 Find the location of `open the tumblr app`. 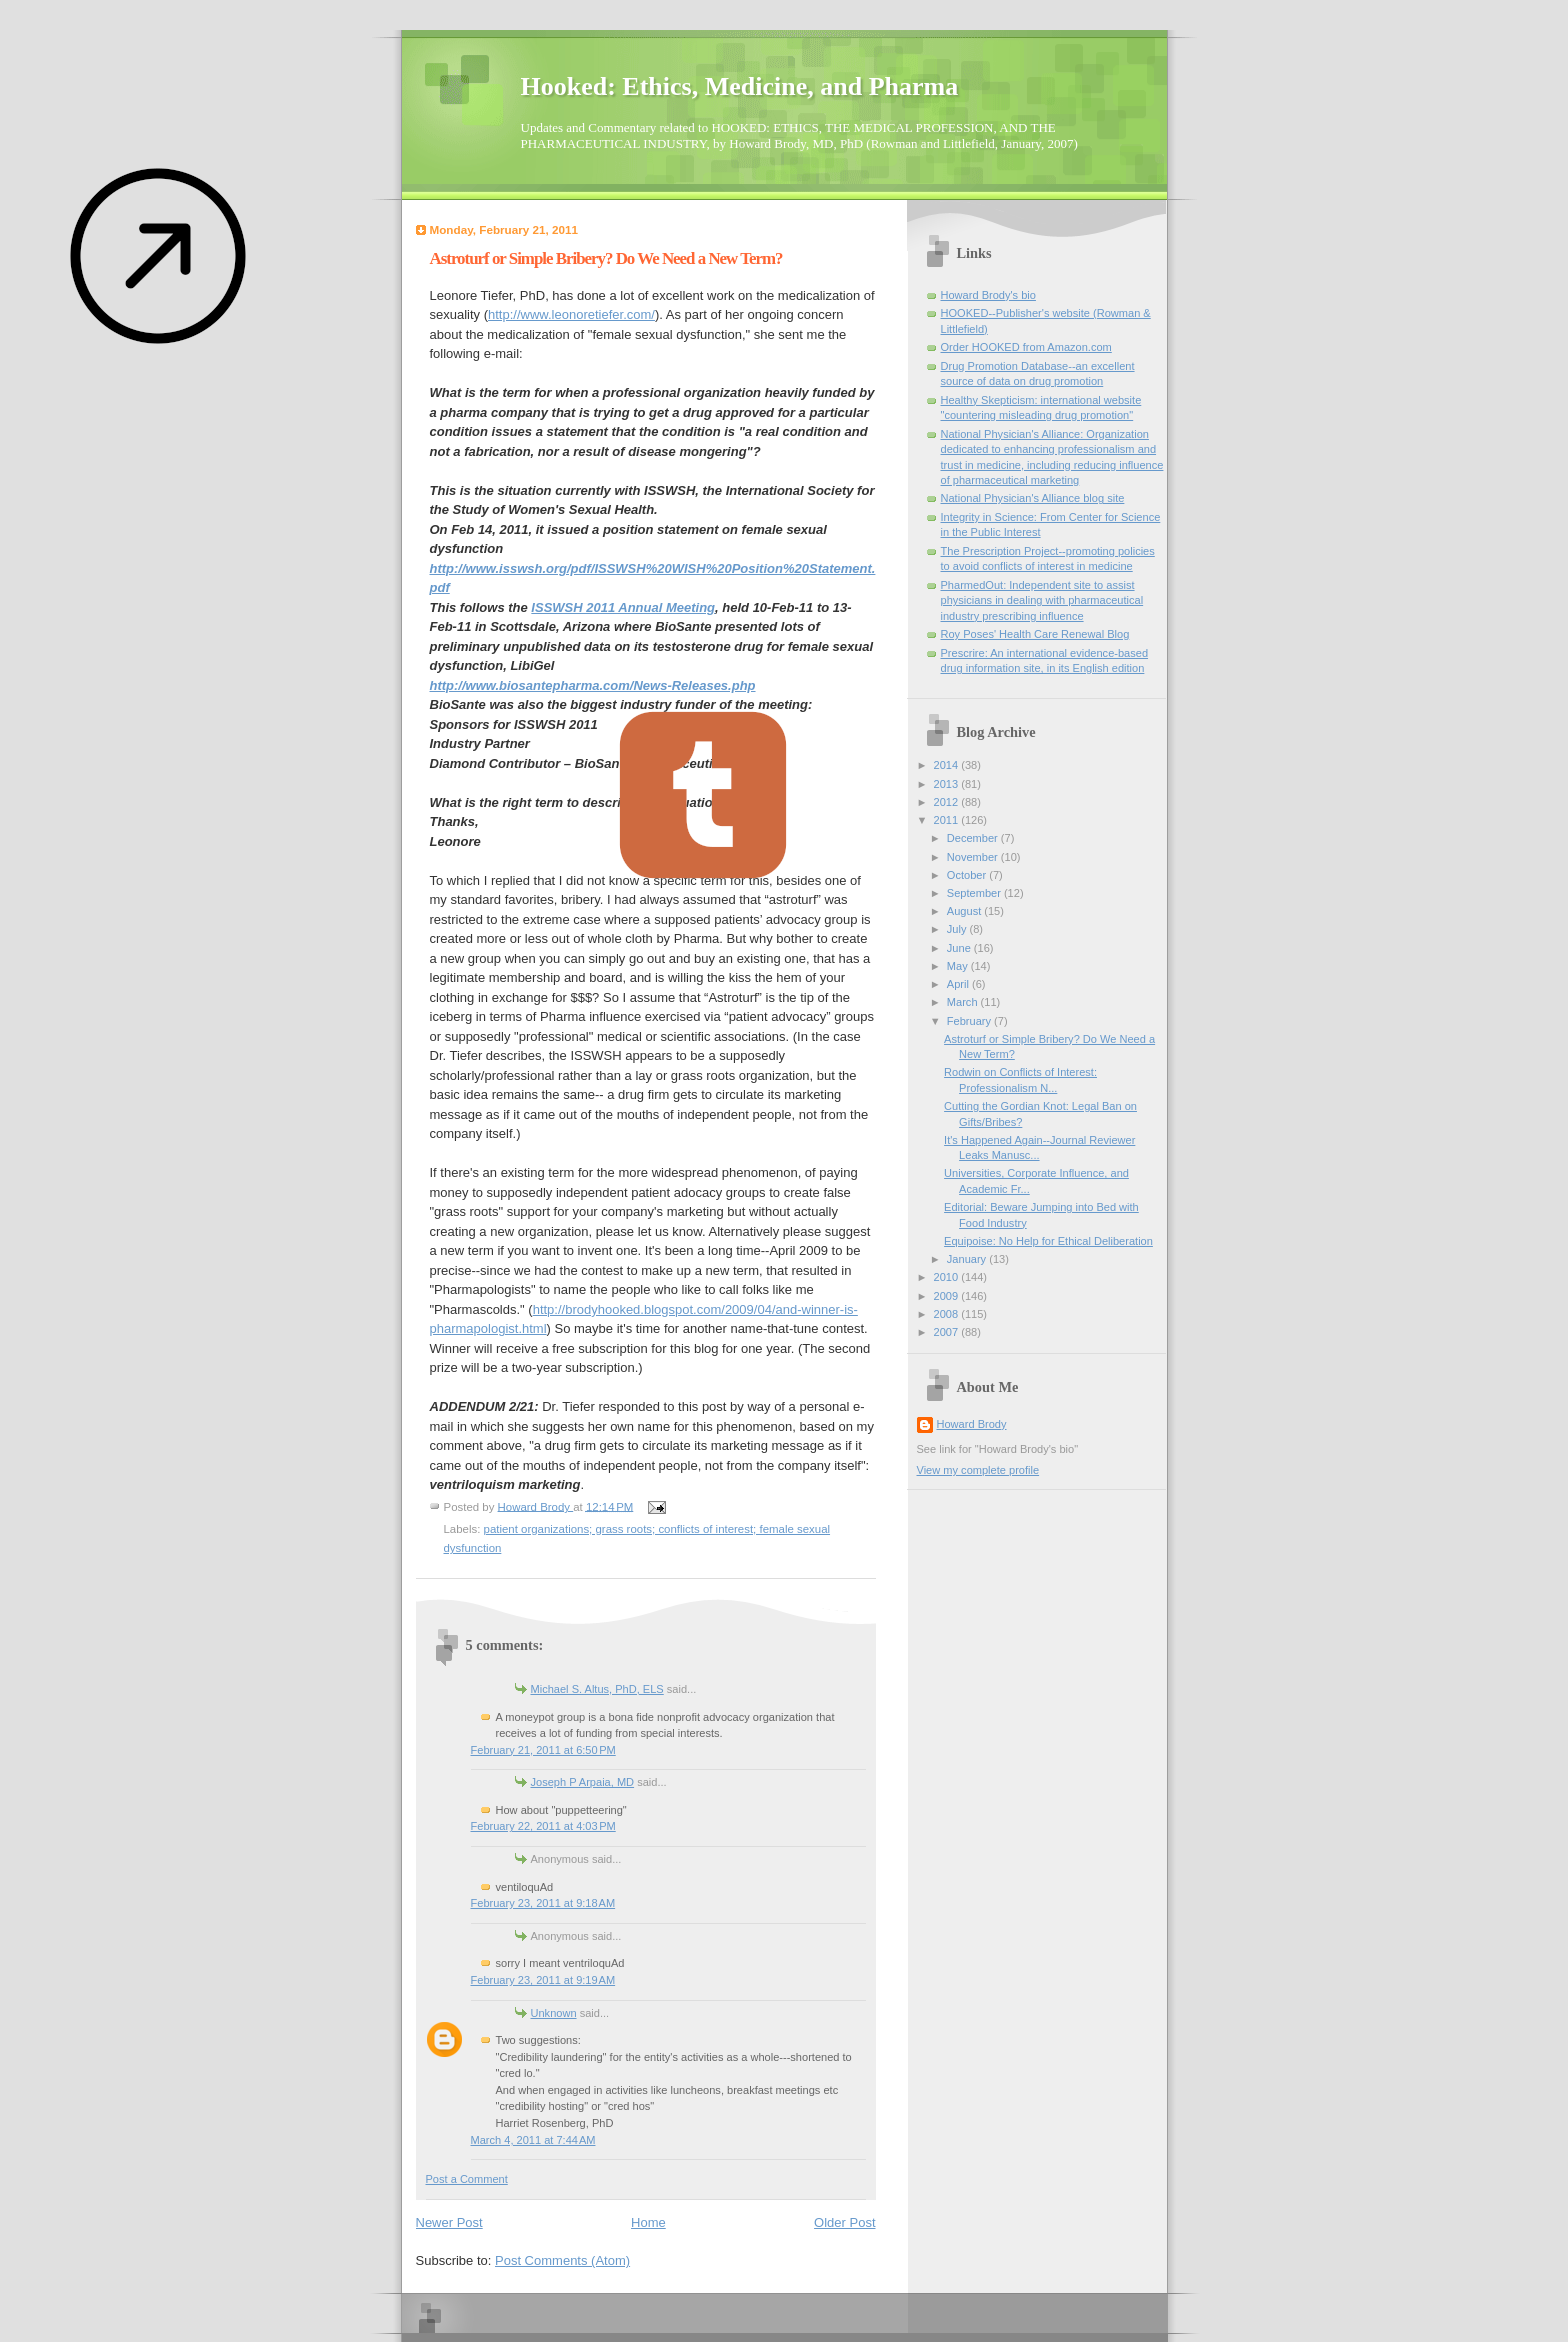

open the tumblr app is located at coordinates (703, 795).